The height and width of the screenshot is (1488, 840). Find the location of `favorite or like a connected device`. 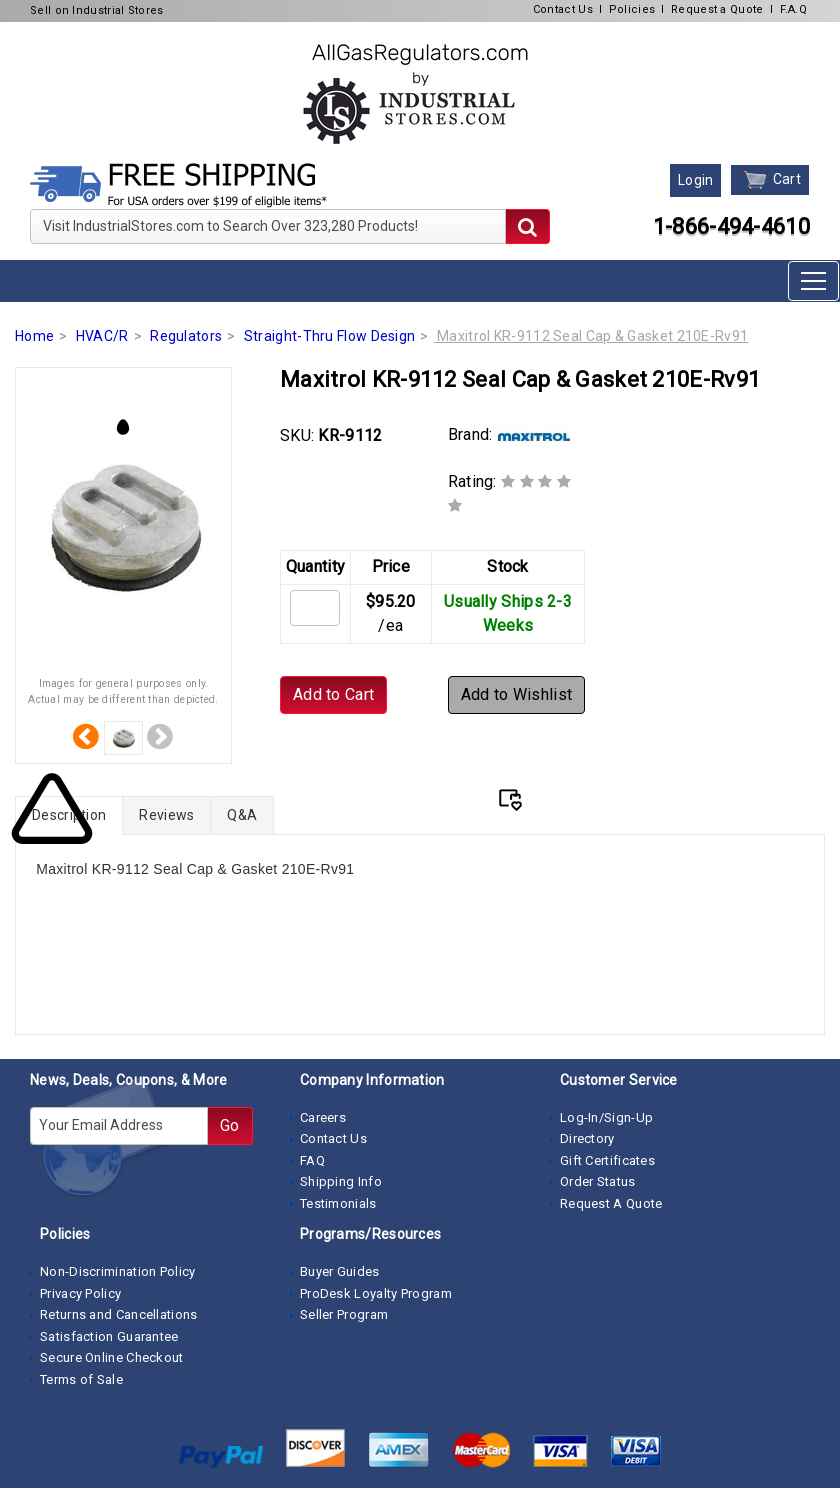

favorite or like a connected device is located at coordinates (510, 799).